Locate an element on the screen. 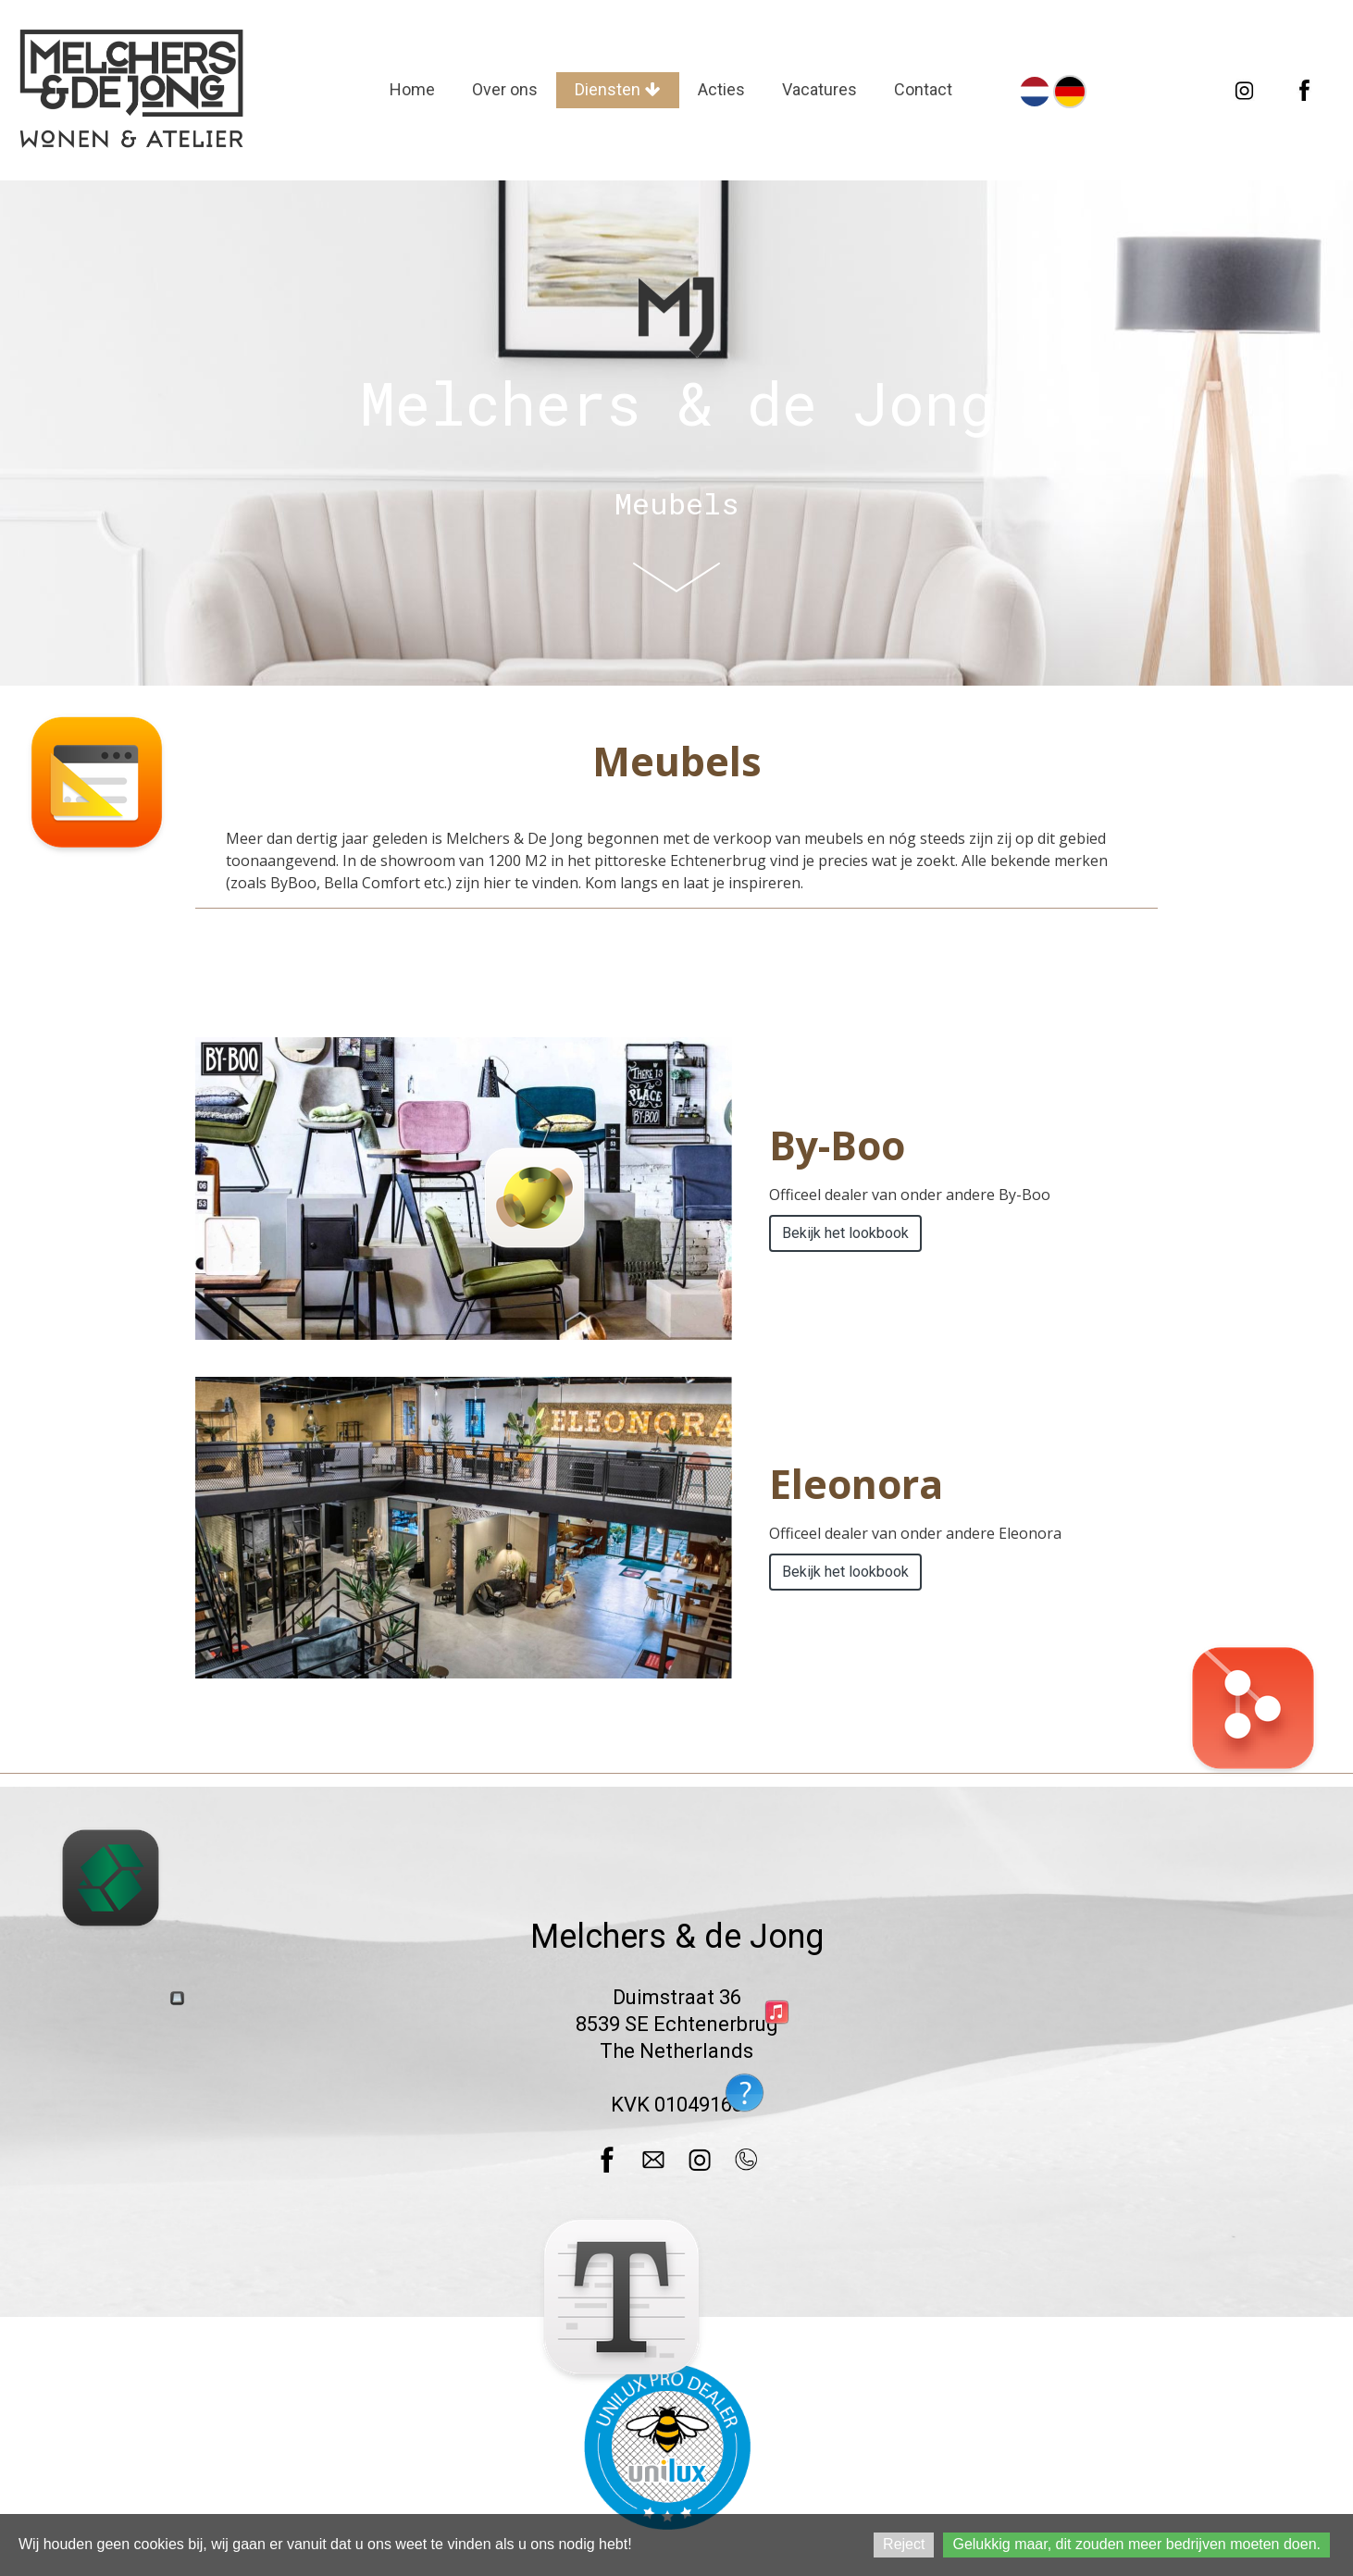 The image size is (1353, 2576). open the music app is located at coordinates (776, 2012).